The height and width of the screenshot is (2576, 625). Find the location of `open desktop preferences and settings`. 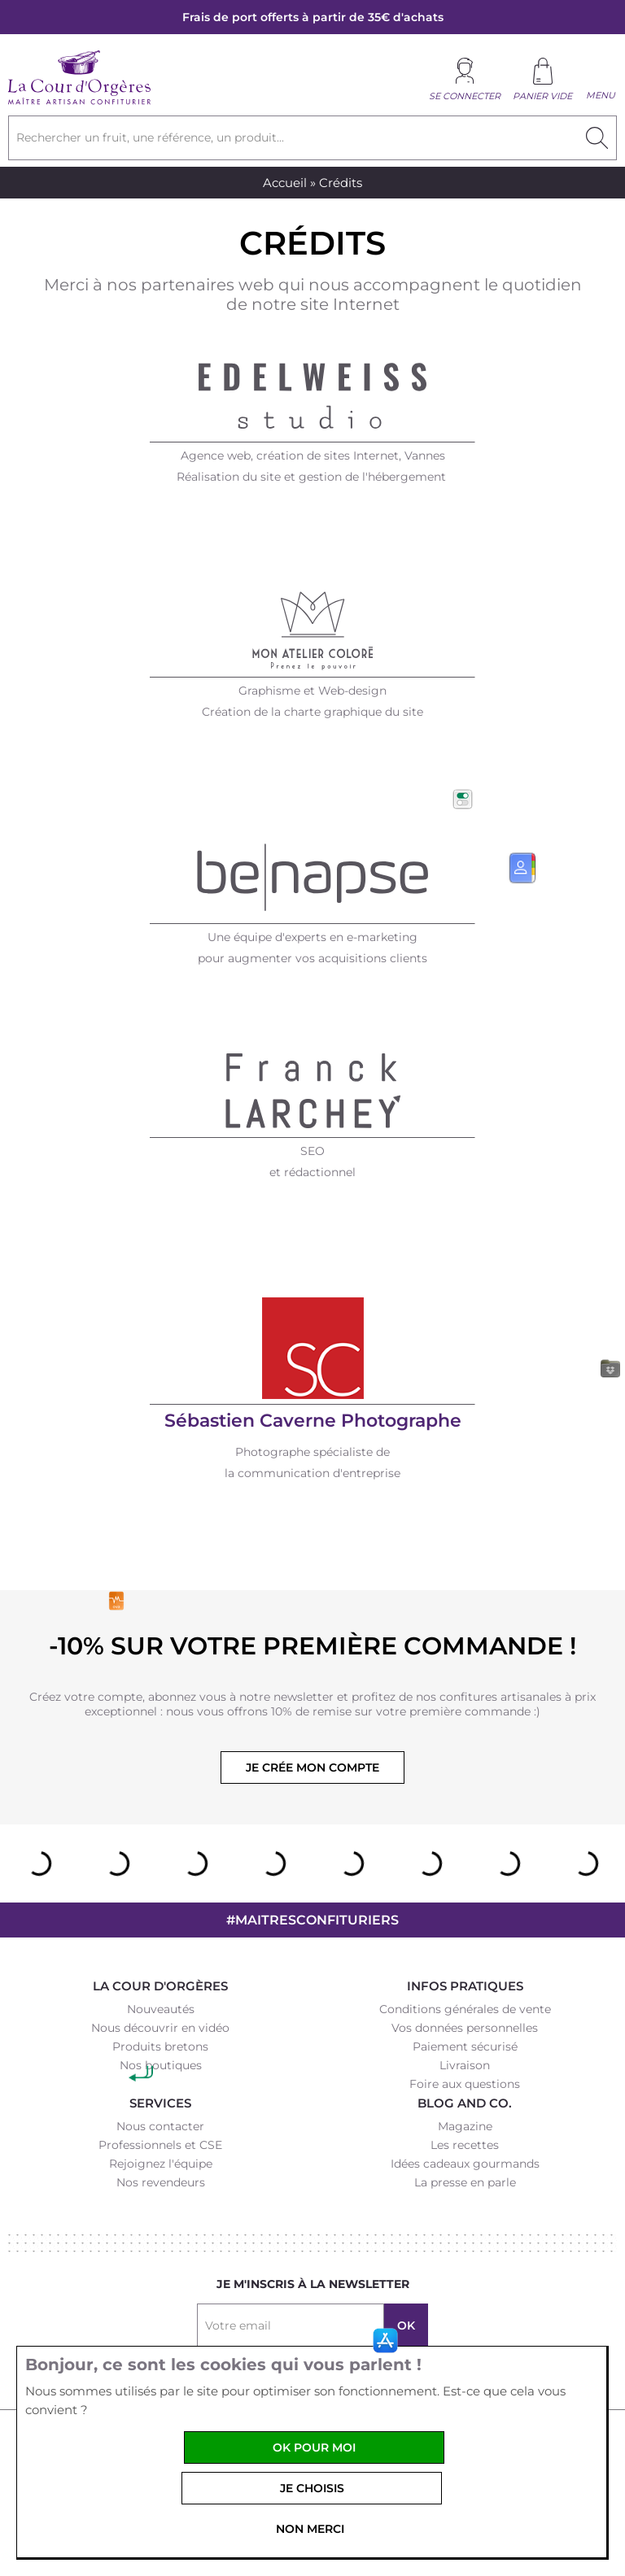

open desktop preferences and settings is located at coordinates (462, 799).